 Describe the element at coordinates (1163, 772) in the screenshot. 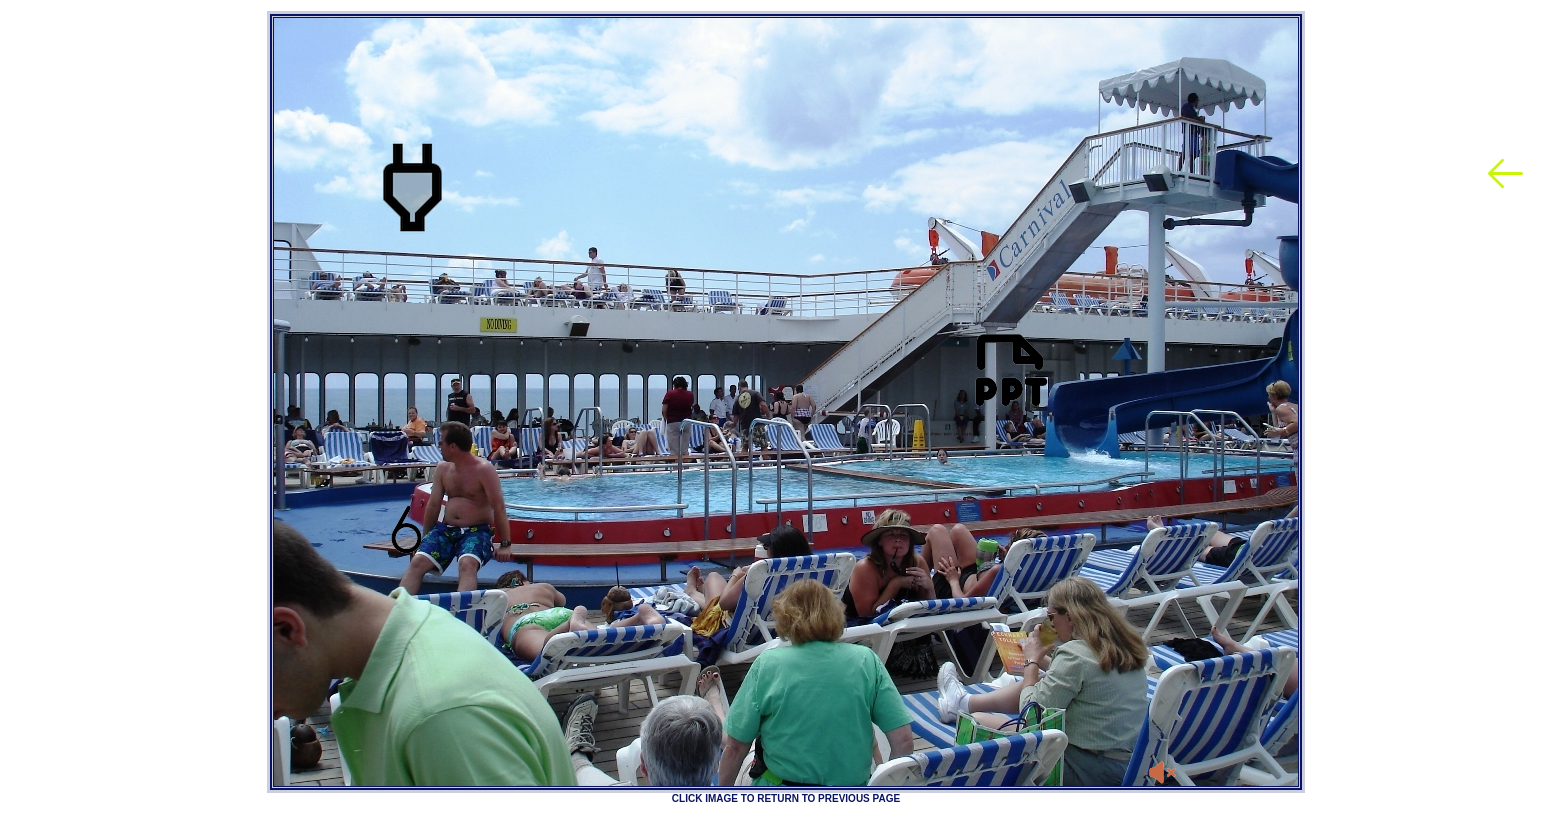

I see `mute audio` at that location.